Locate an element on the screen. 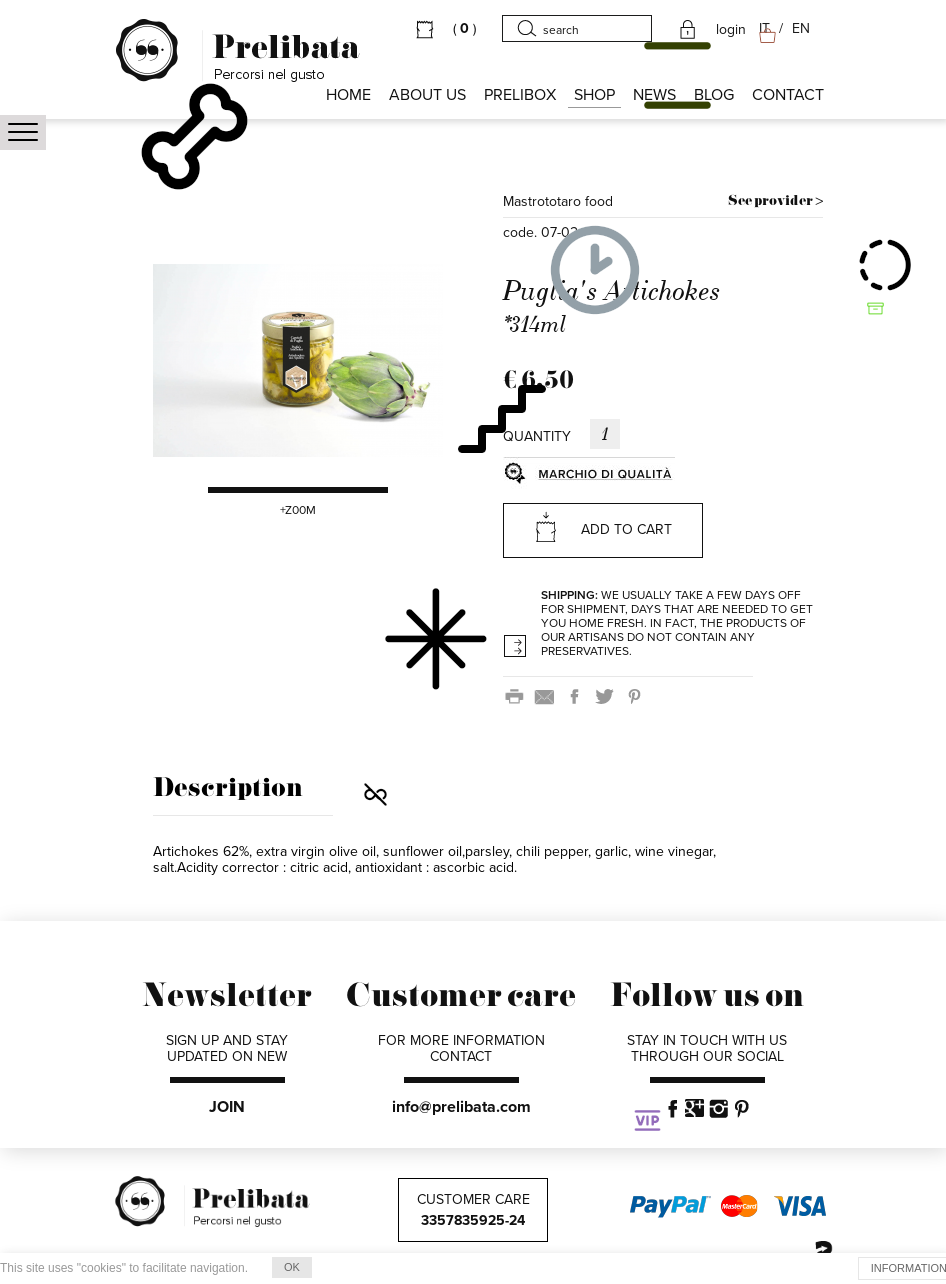 The width and height of the screenshot is (946, 1284). access VIP member benefits or status is located at coordinates (647, 1120).